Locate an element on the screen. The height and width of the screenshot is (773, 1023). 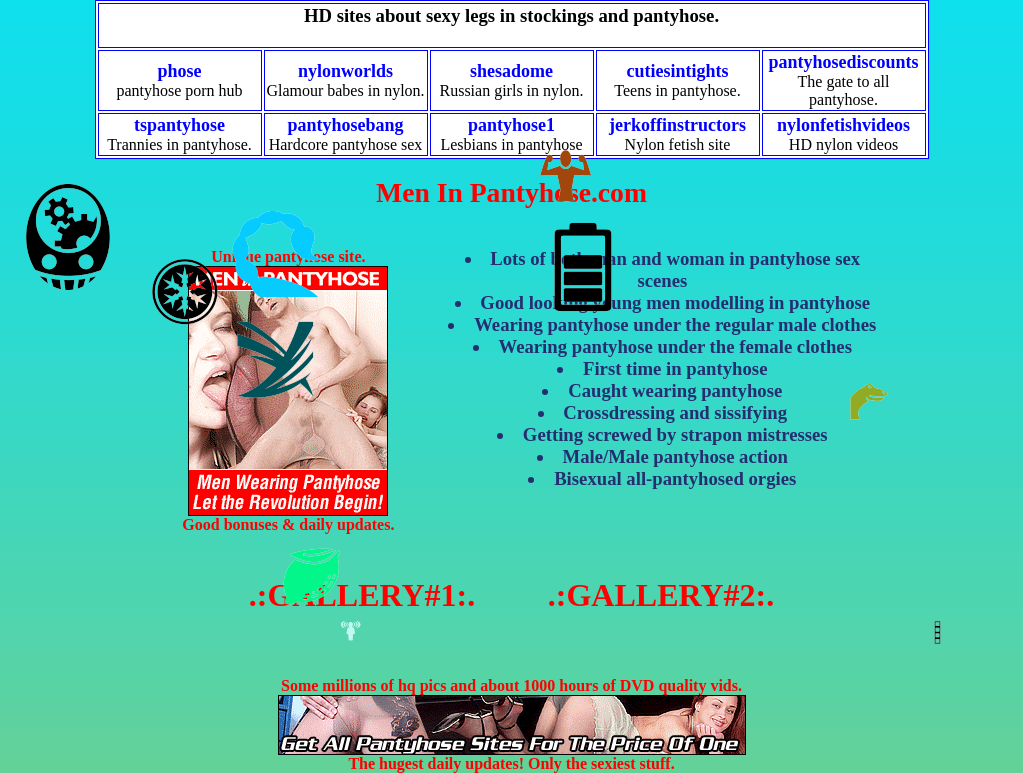
indicates battery level at 75% charge is located at coordinates (583, 267).